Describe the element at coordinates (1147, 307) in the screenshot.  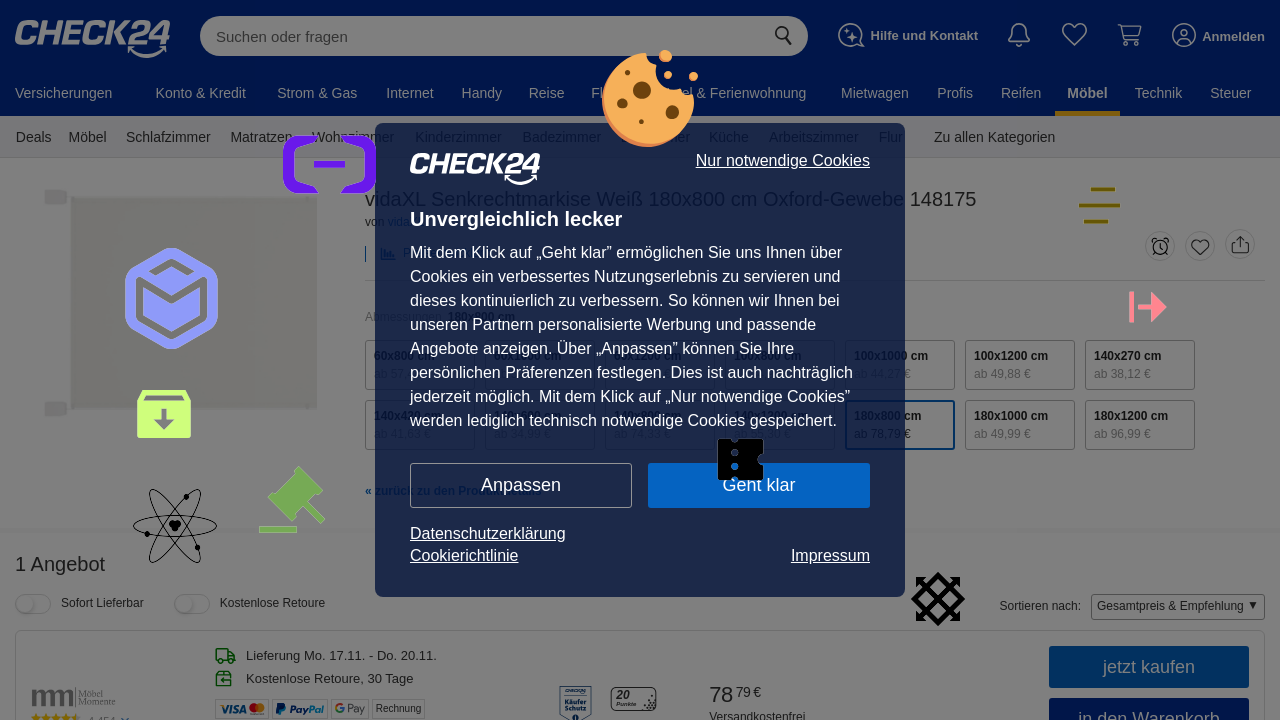
I see `expand content to the right` at that location.